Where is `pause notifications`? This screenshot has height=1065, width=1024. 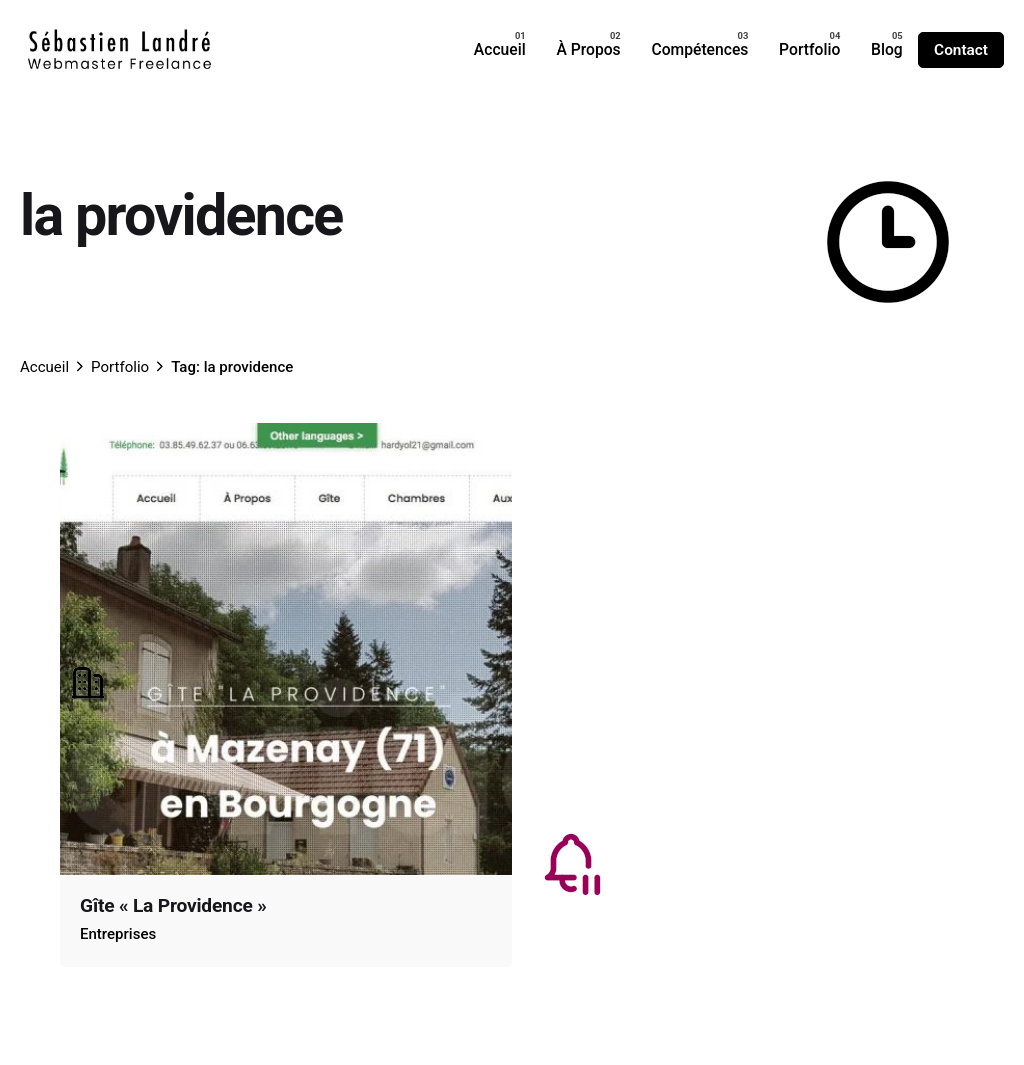 pause notifications is located at coordinates (571, 863).